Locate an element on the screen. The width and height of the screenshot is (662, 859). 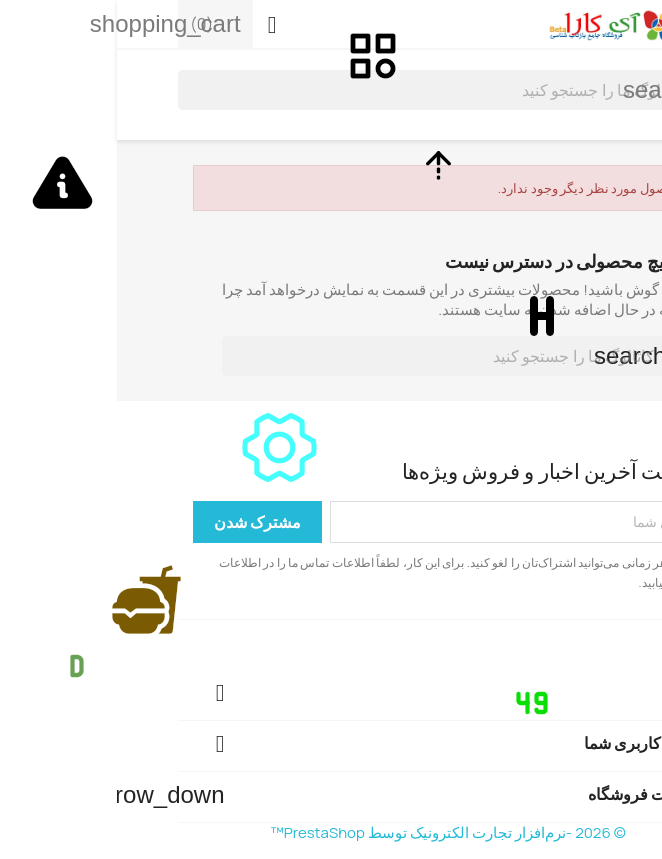
view important information or notice is located at coordinates (62, 184).